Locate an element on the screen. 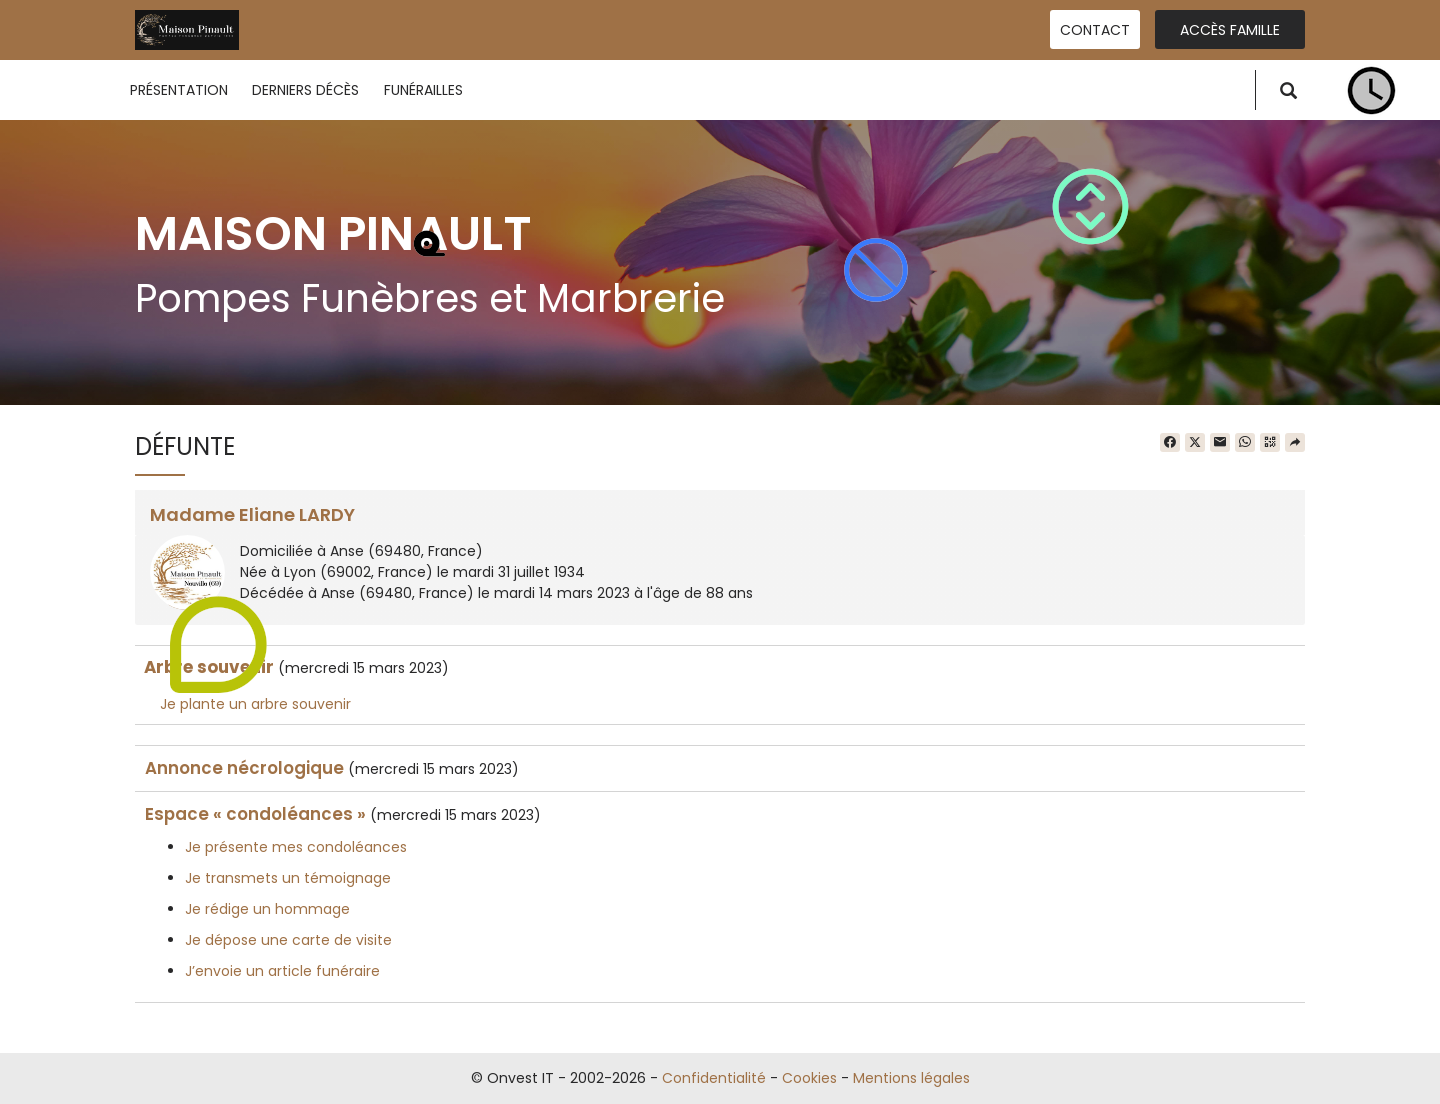 This screenshot has width=1440, height=1104. open chat or messaging is located at coordinates (216, 646).